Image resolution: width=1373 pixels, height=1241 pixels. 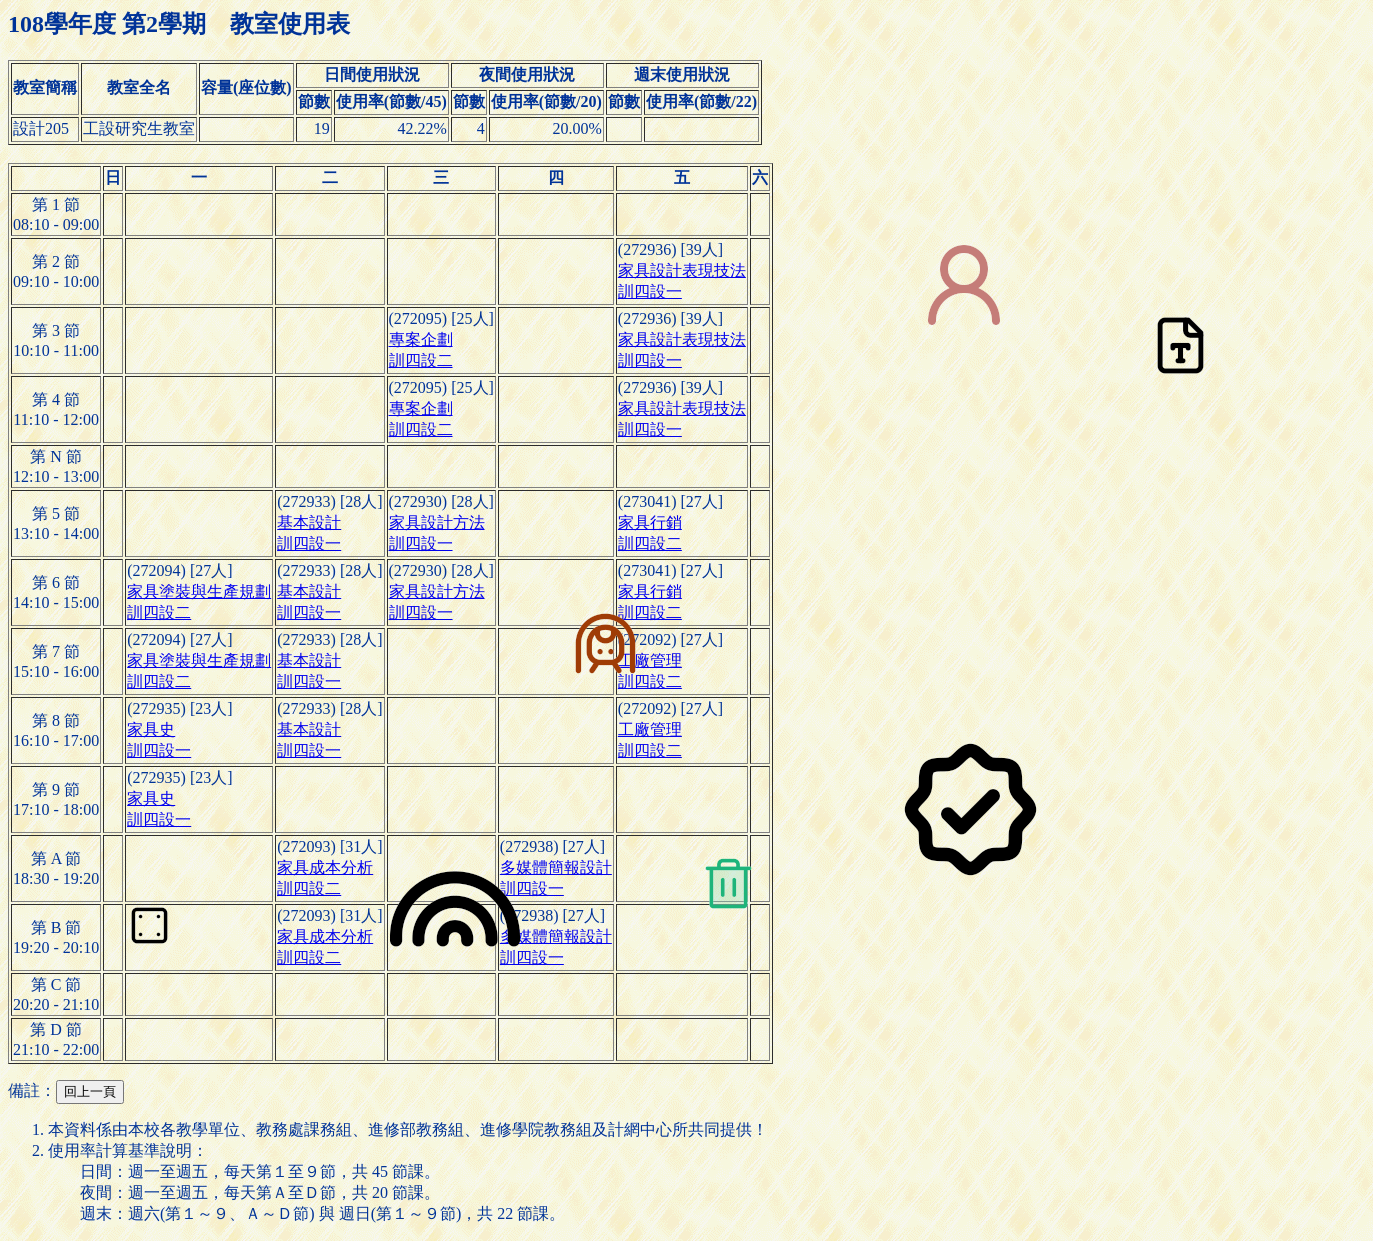 What do you see at coordinates (964, 285) in the screenshot?
I see `view your profile` at bounding box center [964, 285].